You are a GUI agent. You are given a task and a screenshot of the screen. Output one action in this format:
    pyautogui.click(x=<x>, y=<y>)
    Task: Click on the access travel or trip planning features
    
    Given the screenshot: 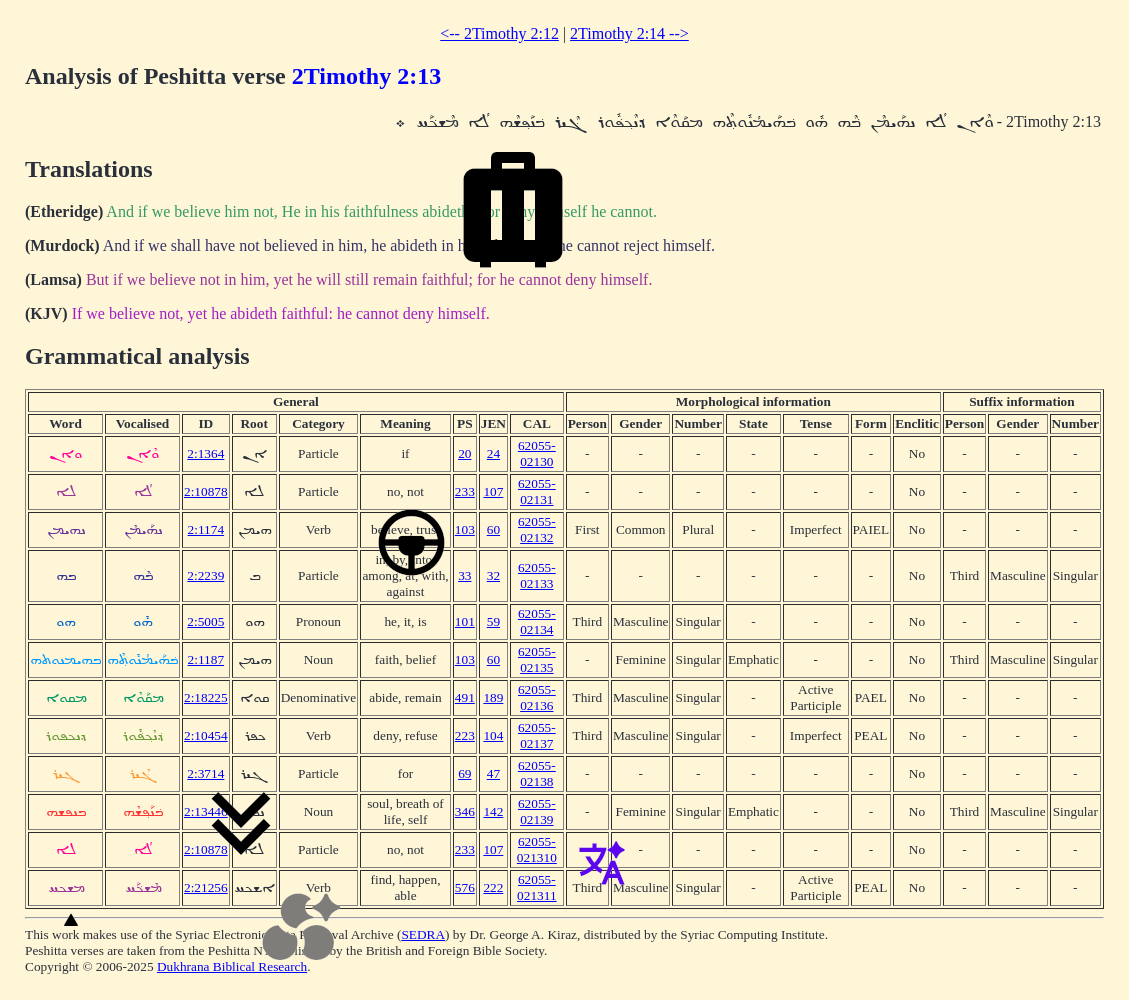 What is the action you would take?
    pyautogui.click(x=513, y=207)
    